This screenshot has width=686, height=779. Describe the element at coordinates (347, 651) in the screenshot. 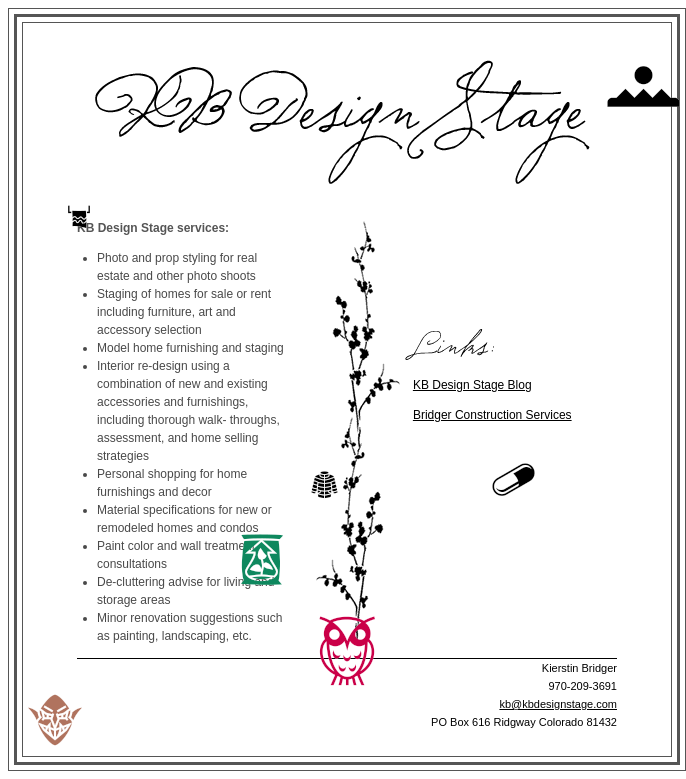

I see `access night mode or dark theme settings` at that location.